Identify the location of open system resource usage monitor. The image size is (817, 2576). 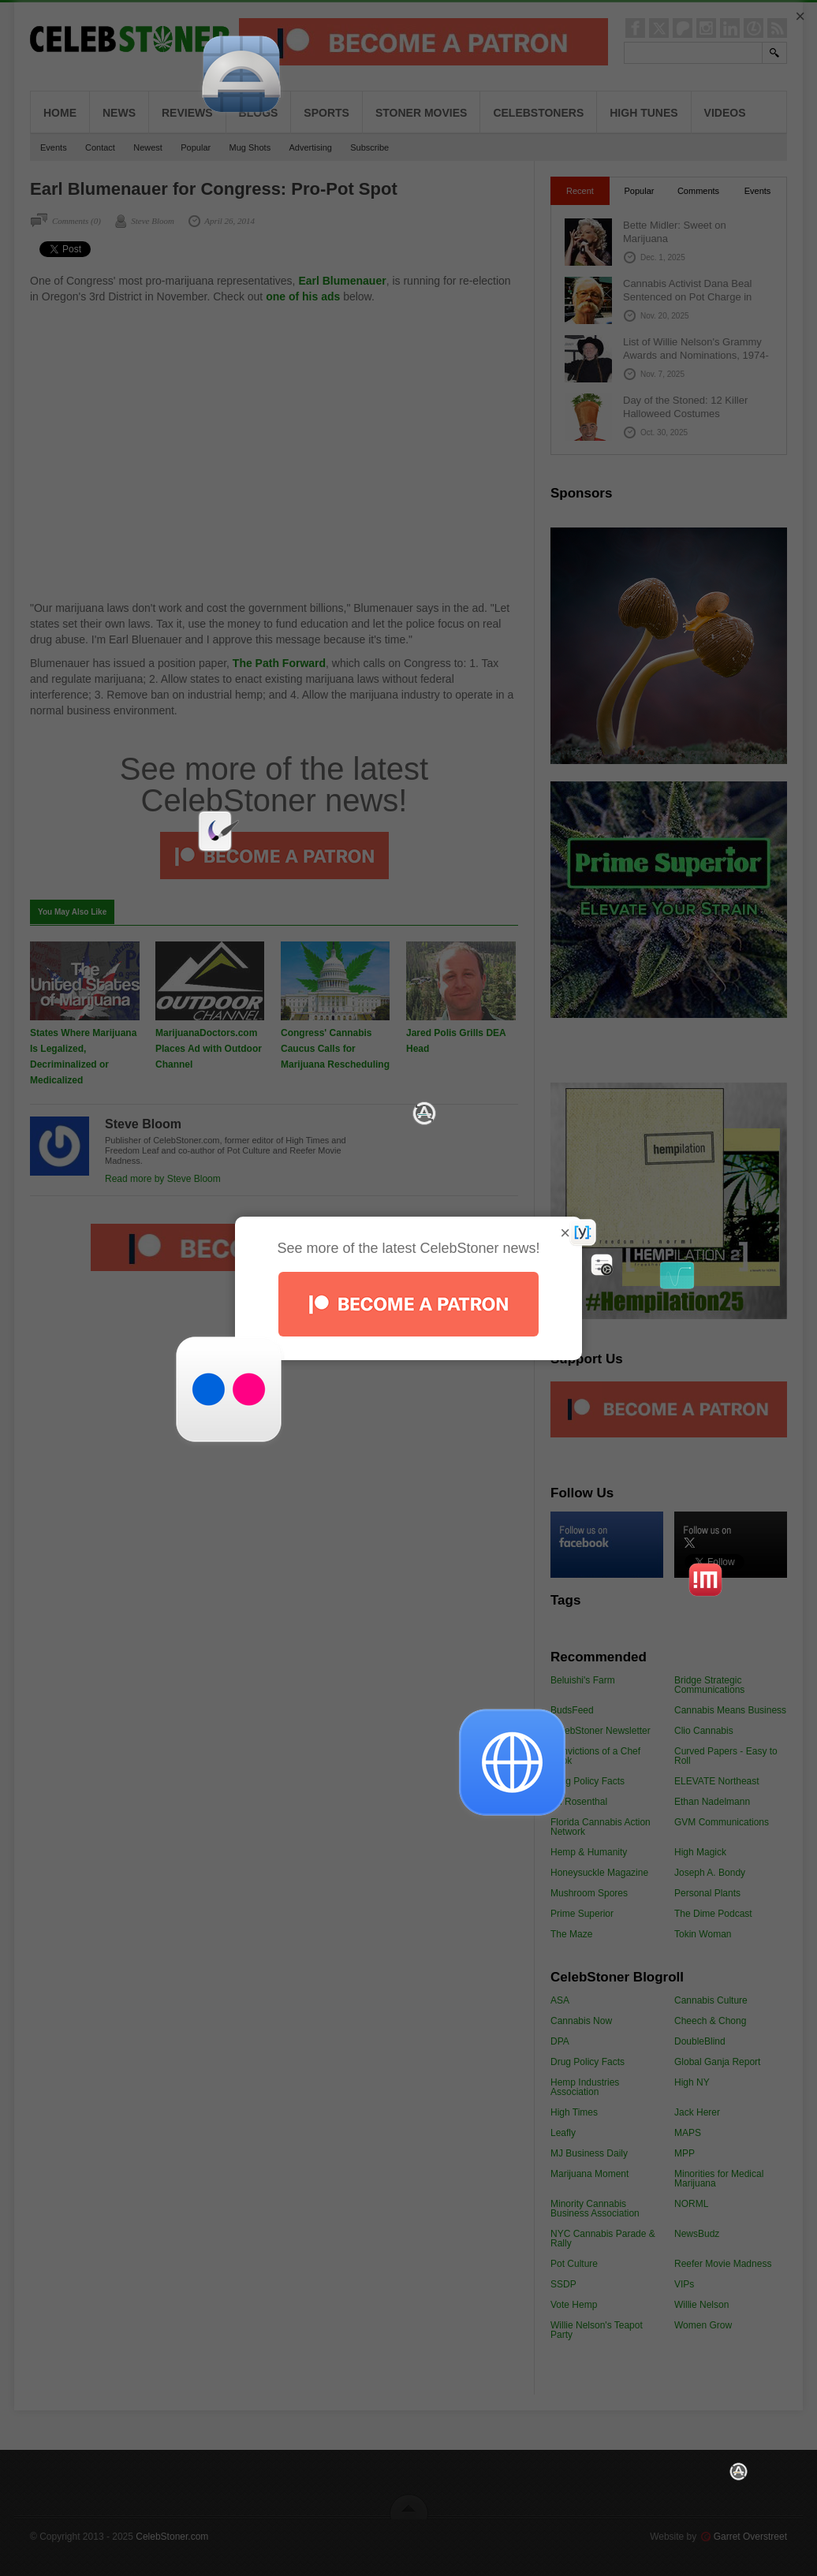
(677, 1275).